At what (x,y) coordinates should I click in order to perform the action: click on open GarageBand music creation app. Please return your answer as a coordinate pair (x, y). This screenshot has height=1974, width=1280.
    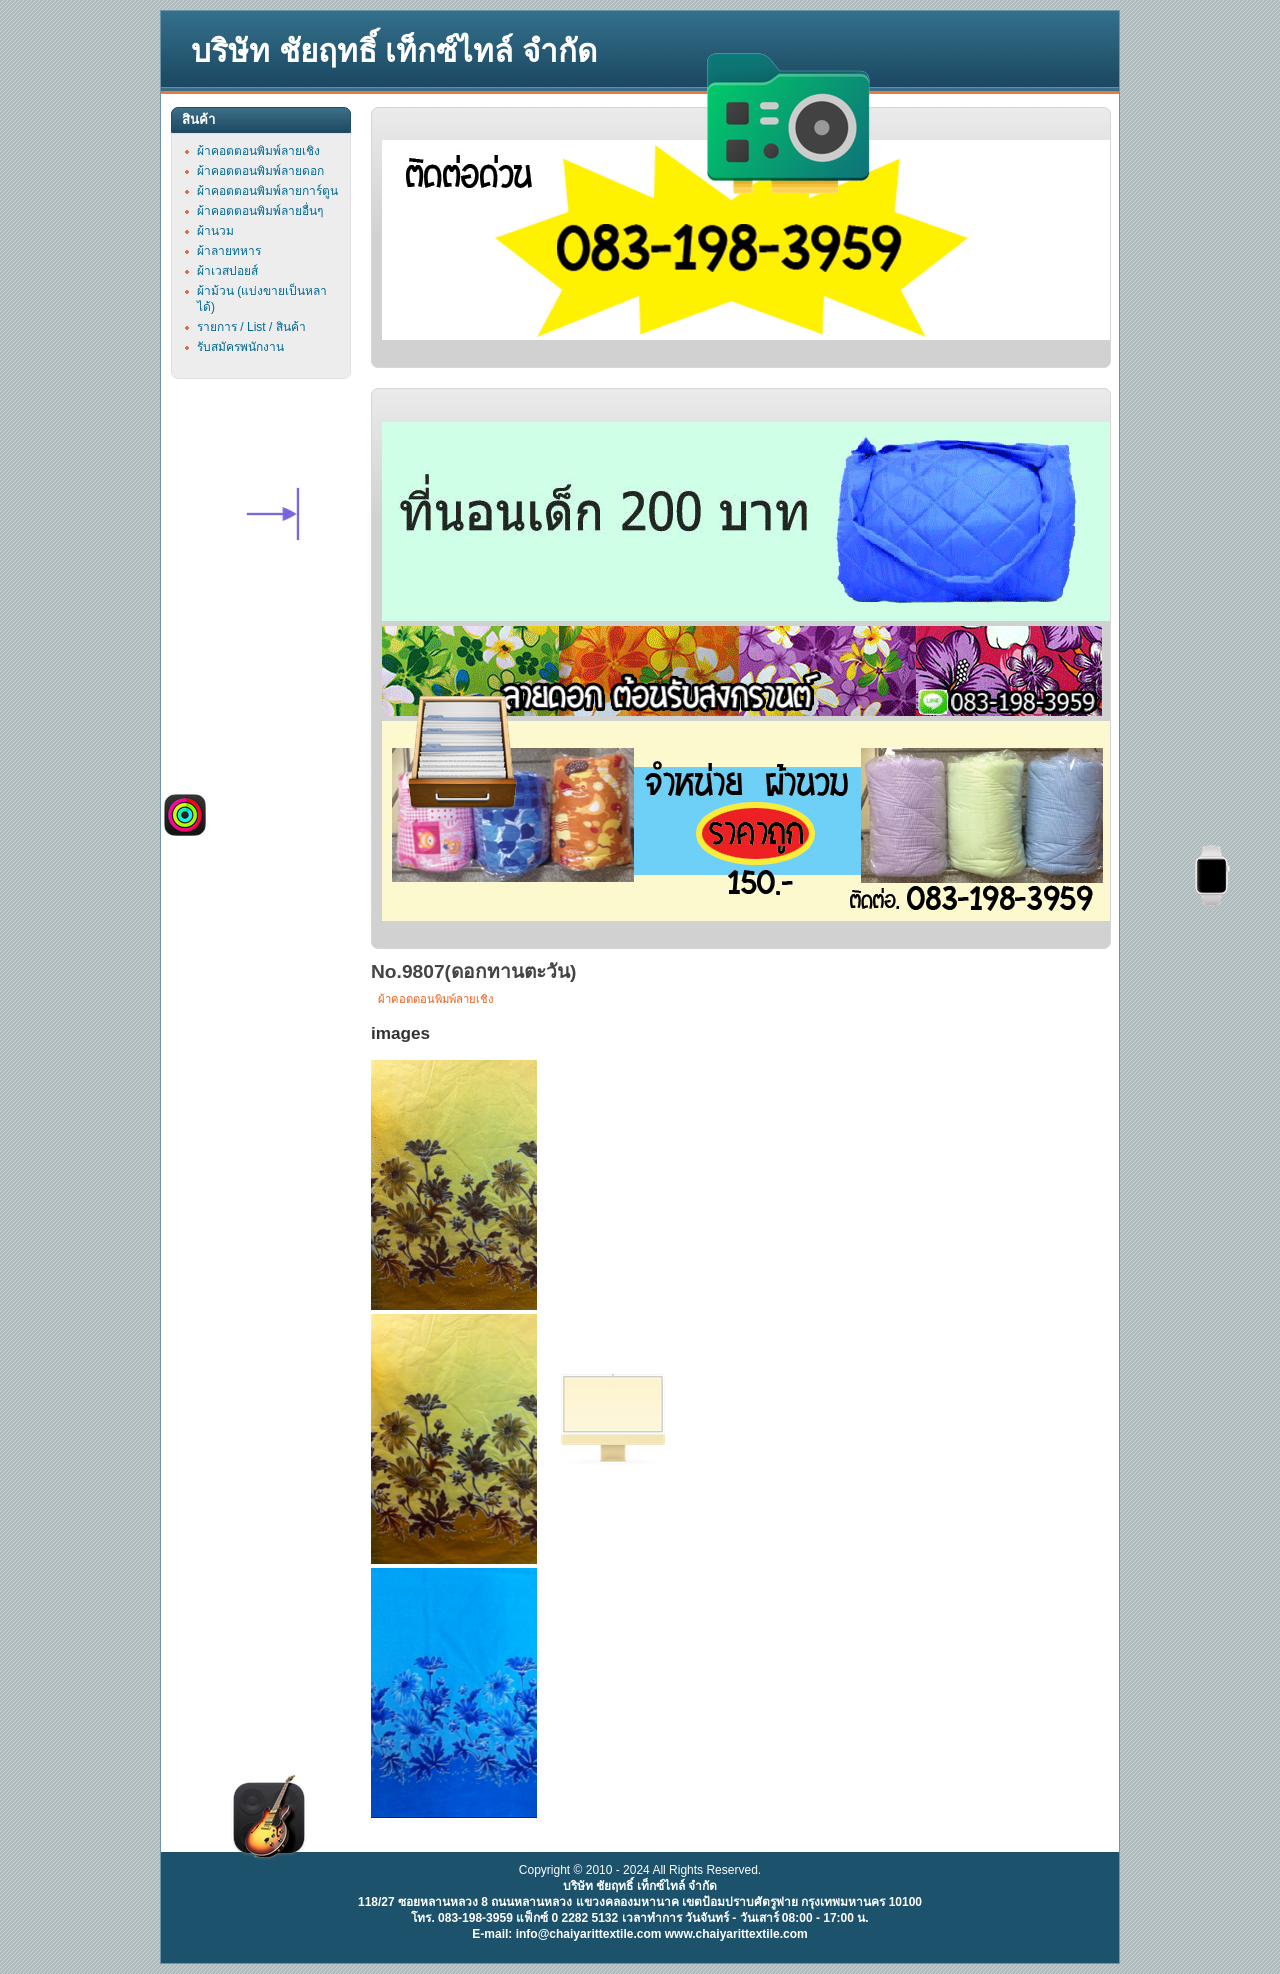
    Looking at the image, I should click on (269, 1818).